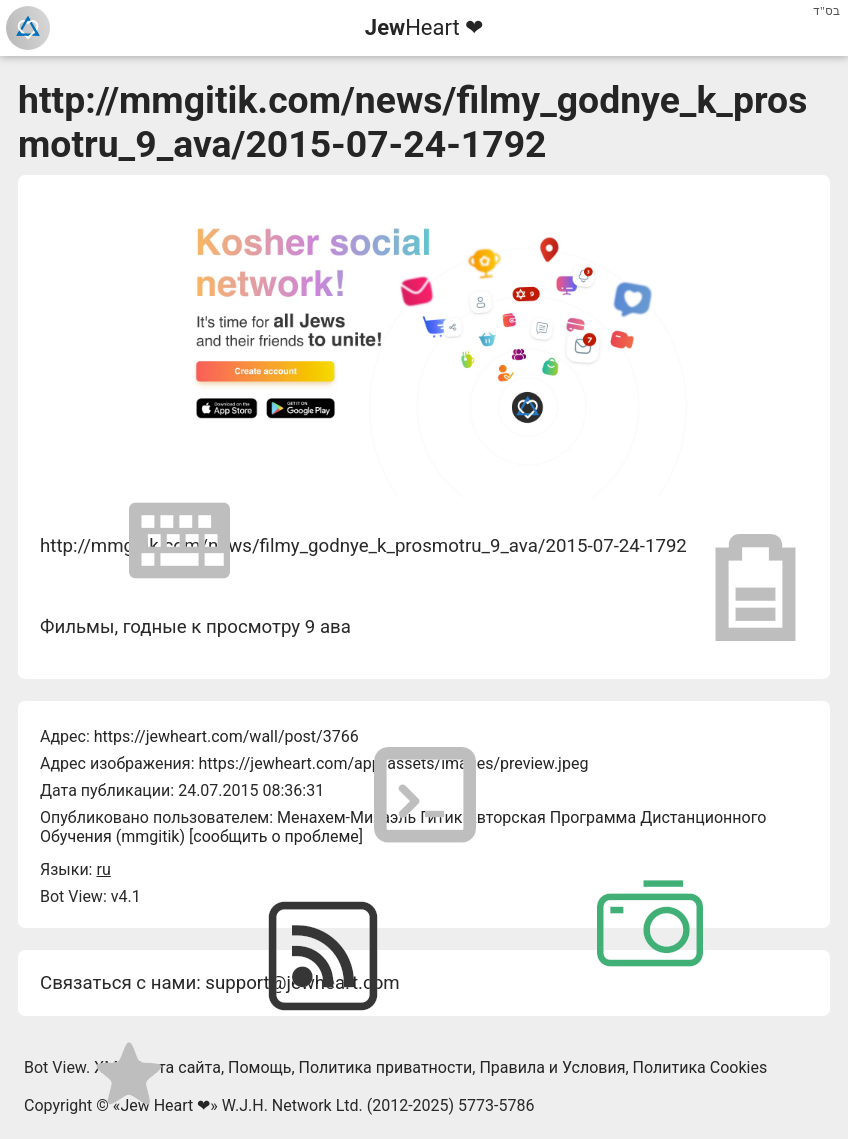  Describe the element at coordinates (425, 798) in the screenshot. I see `open the terminal application` at that location.